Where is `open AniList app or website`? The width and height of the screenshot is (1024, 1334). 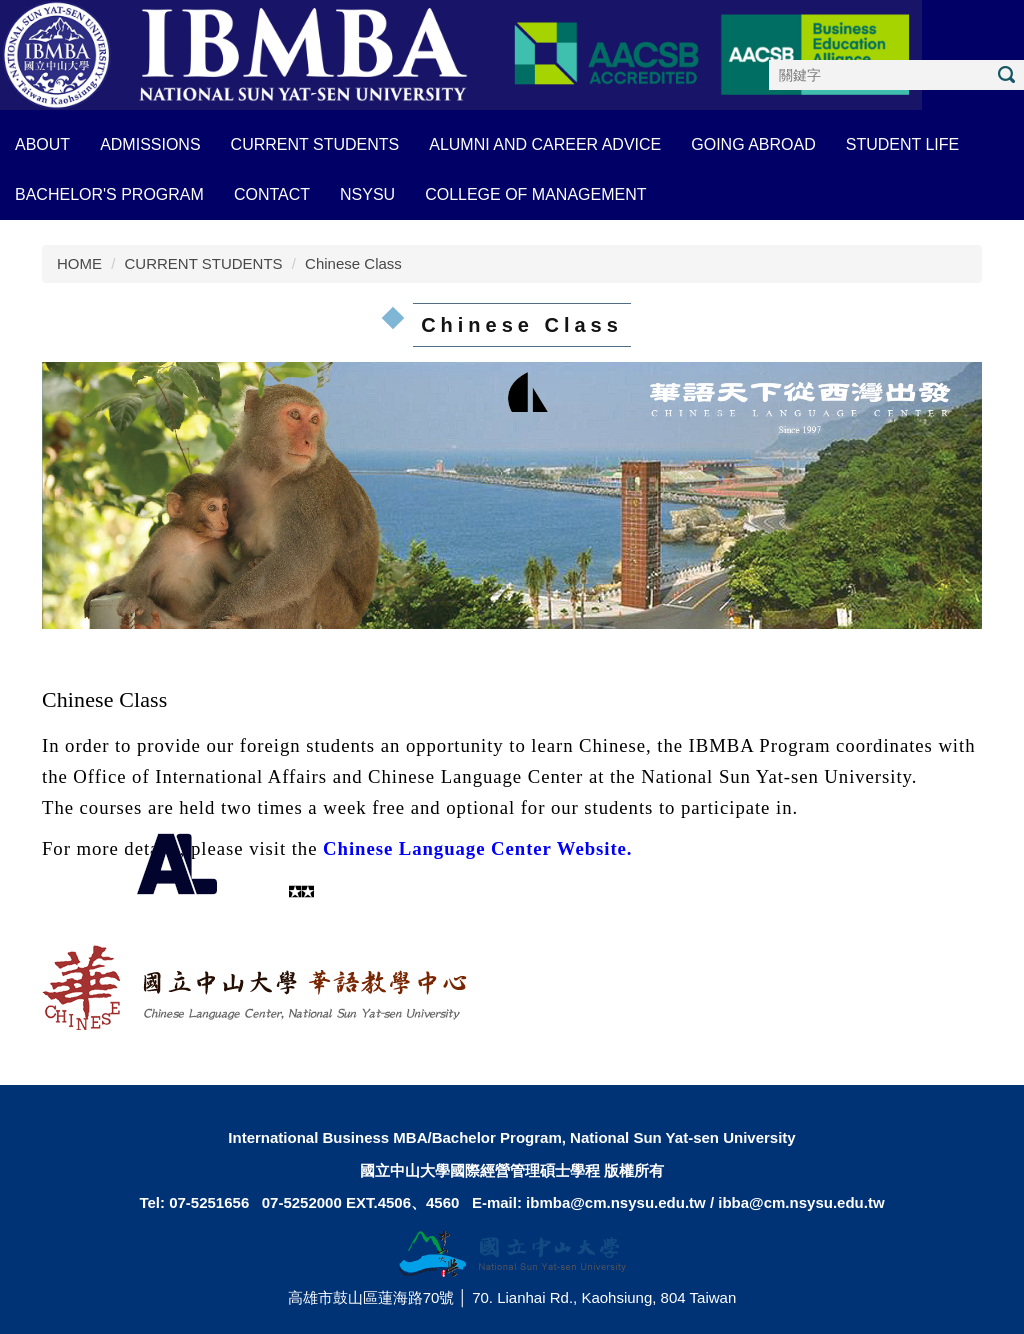
open AniList app or website is located at coordinates (177, 864).